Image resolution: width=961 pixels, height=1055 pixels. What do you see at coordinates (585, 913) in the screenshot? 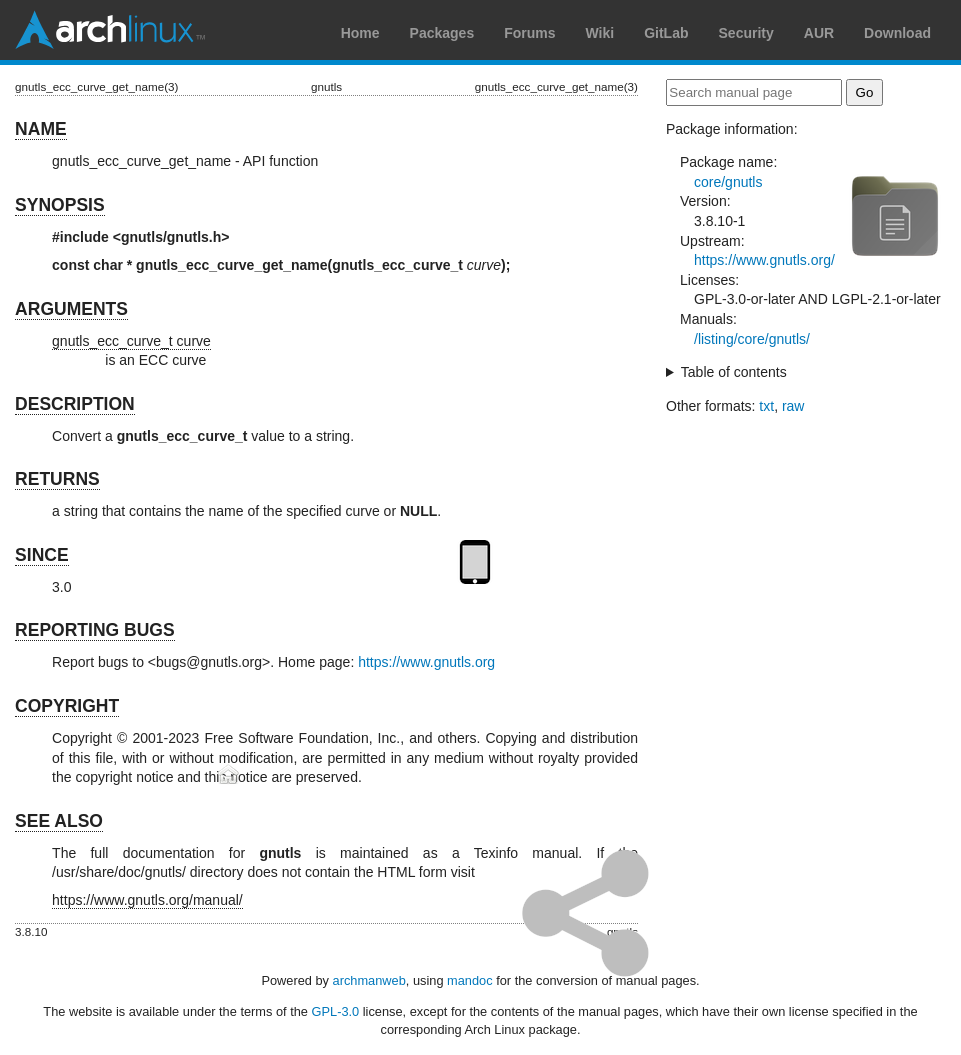
I see `open public shared folder` at bounding box center [585, 913].